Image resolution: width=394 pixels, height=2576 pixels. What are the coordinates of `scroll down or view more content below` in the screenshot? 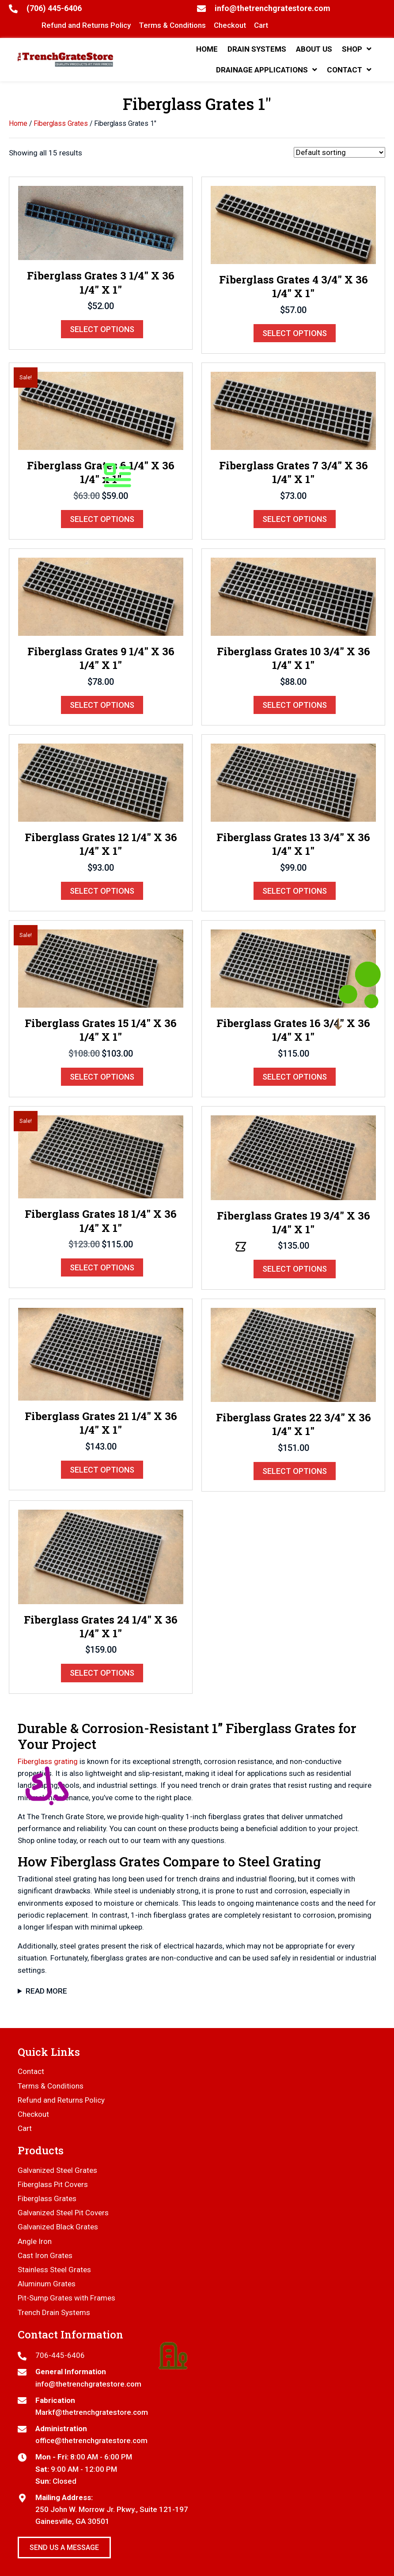 It's located at (338, 1024).